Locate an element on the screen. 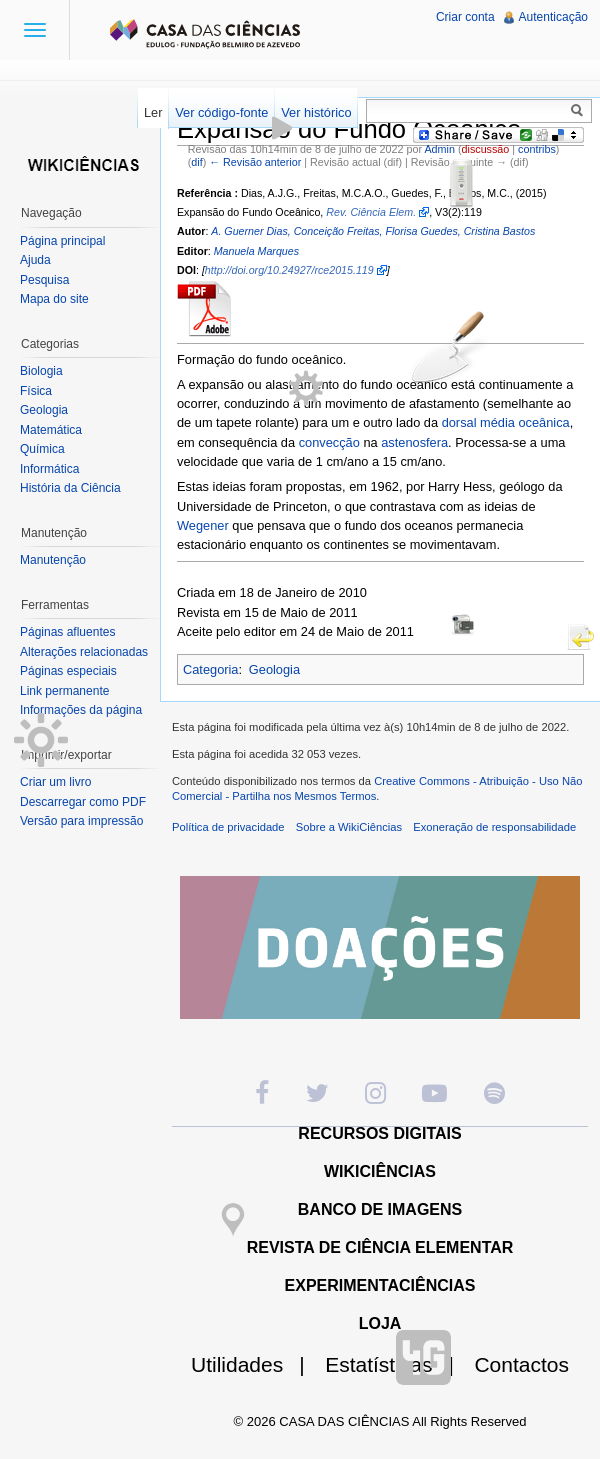 The height and width of the screenshot is (1459, 600). access development tools and programming applications is located at coordinates (448, 348).